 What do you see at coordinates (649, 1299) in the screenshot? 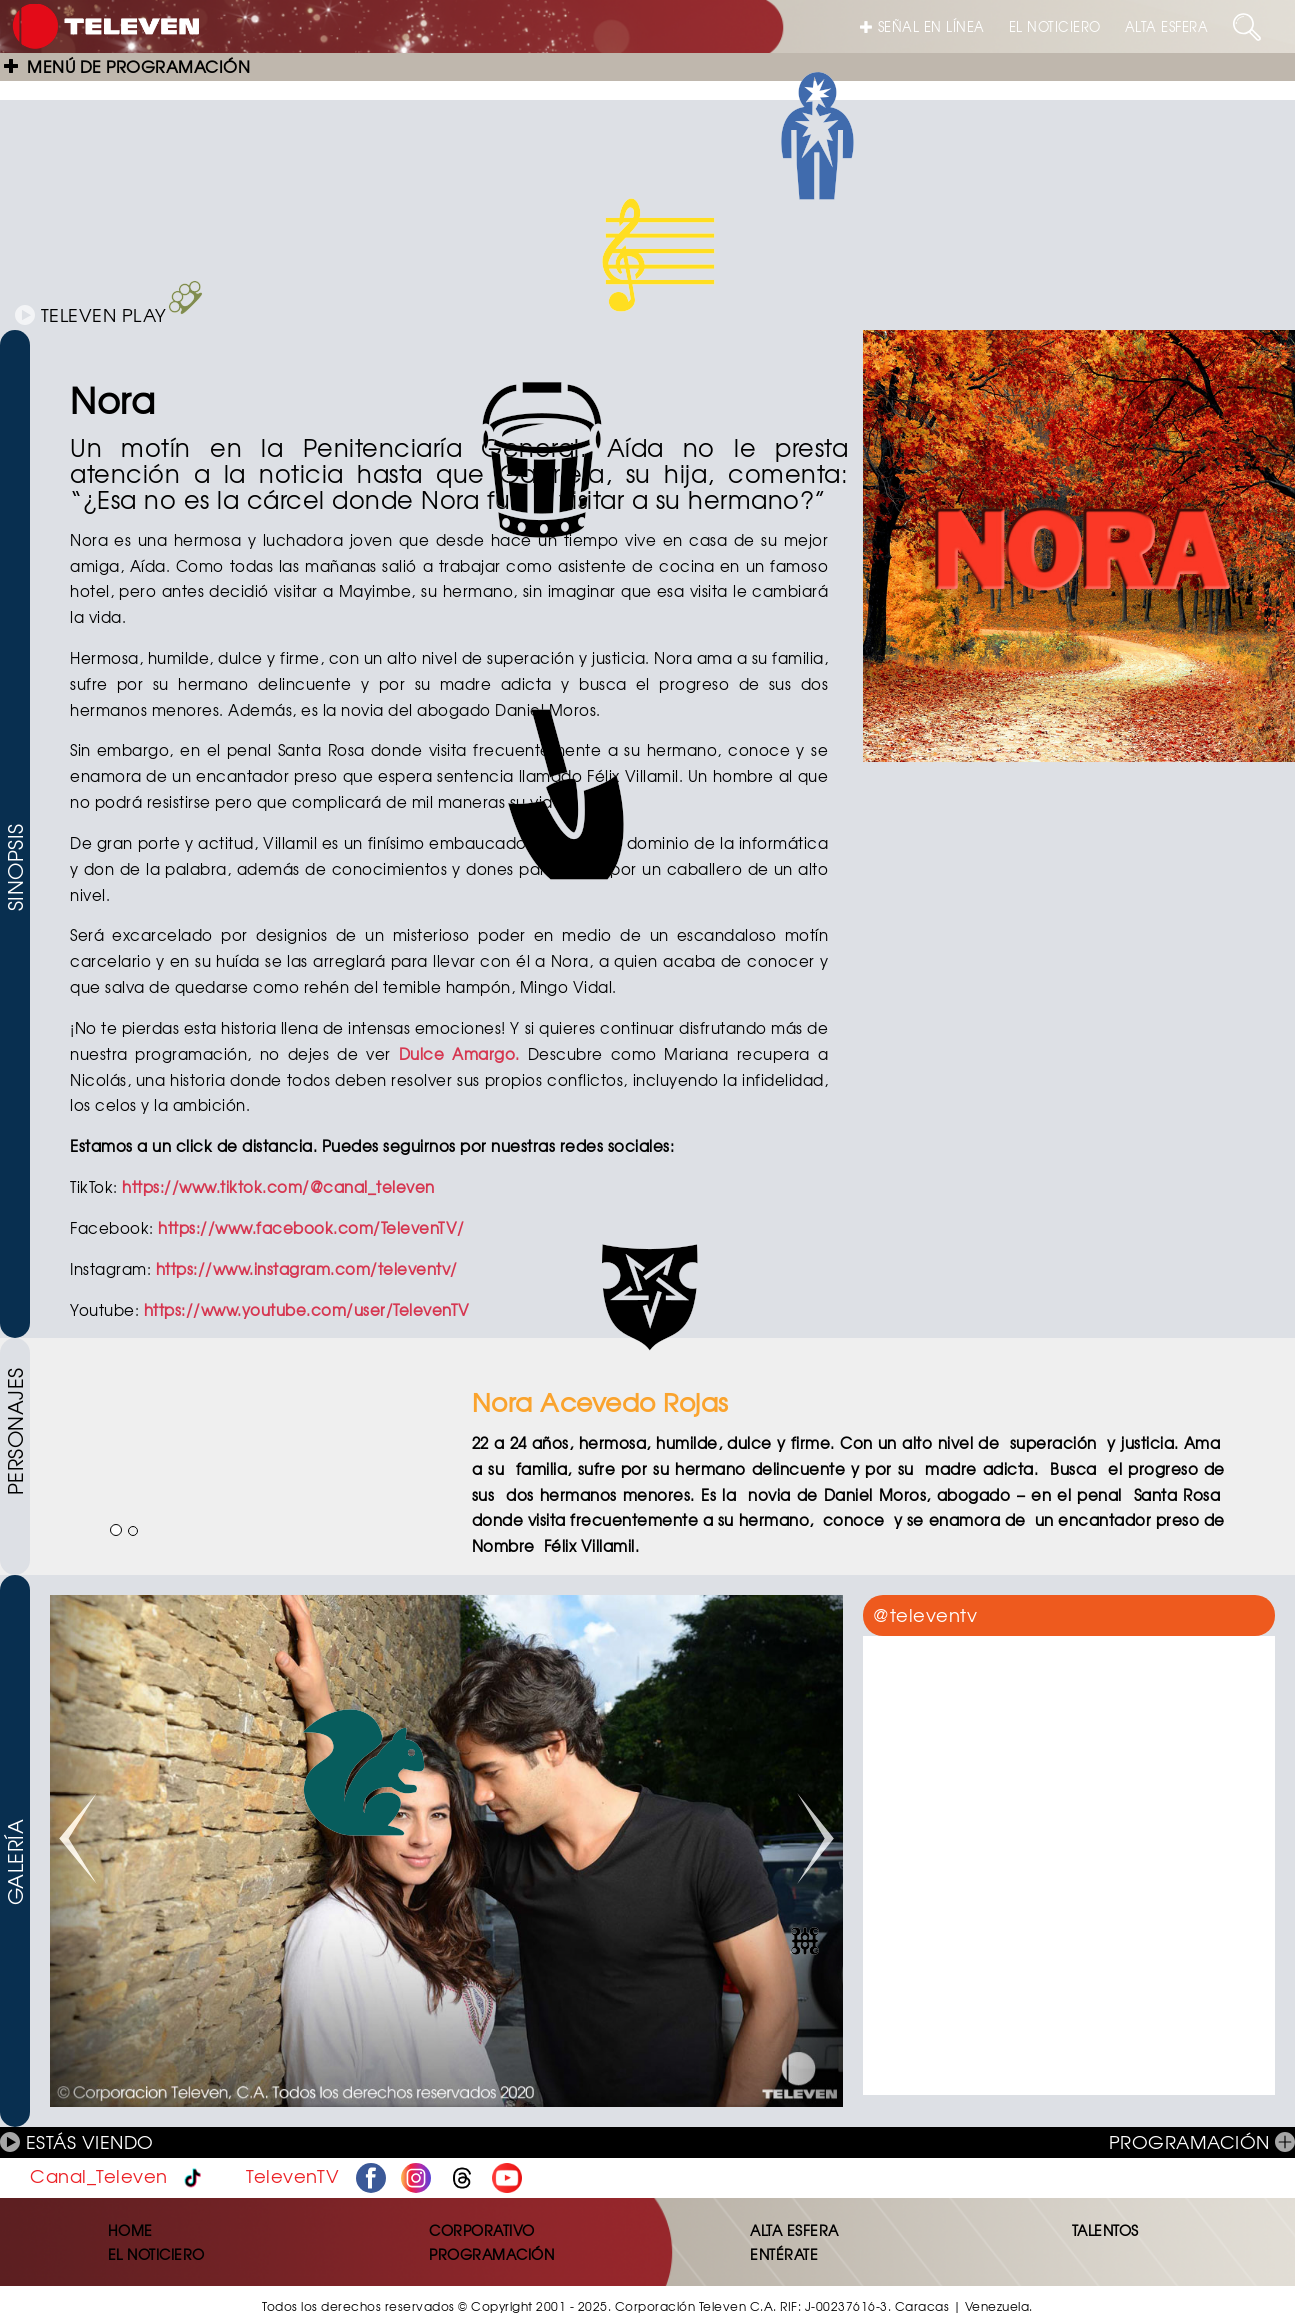
I see `activate magical defense or shield ability` at bounding box center [649, 1299].